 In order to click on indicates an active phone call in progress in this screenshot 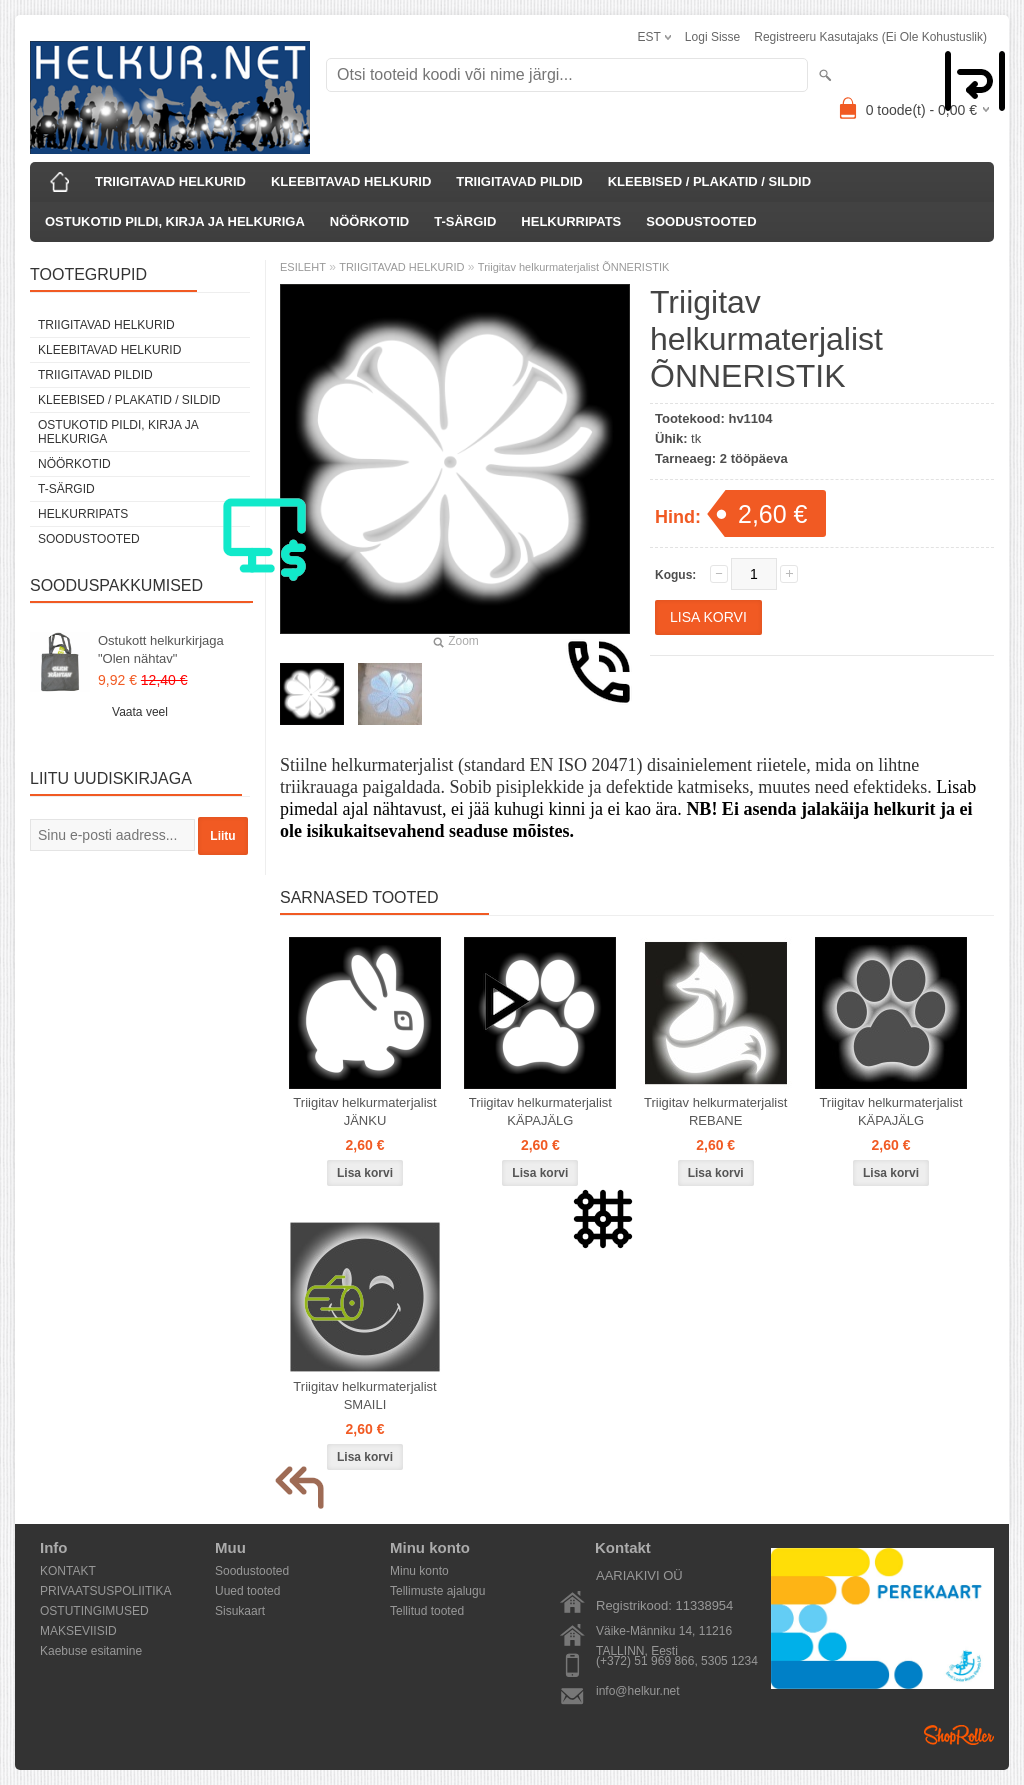, I will do `click(599, 672)`.